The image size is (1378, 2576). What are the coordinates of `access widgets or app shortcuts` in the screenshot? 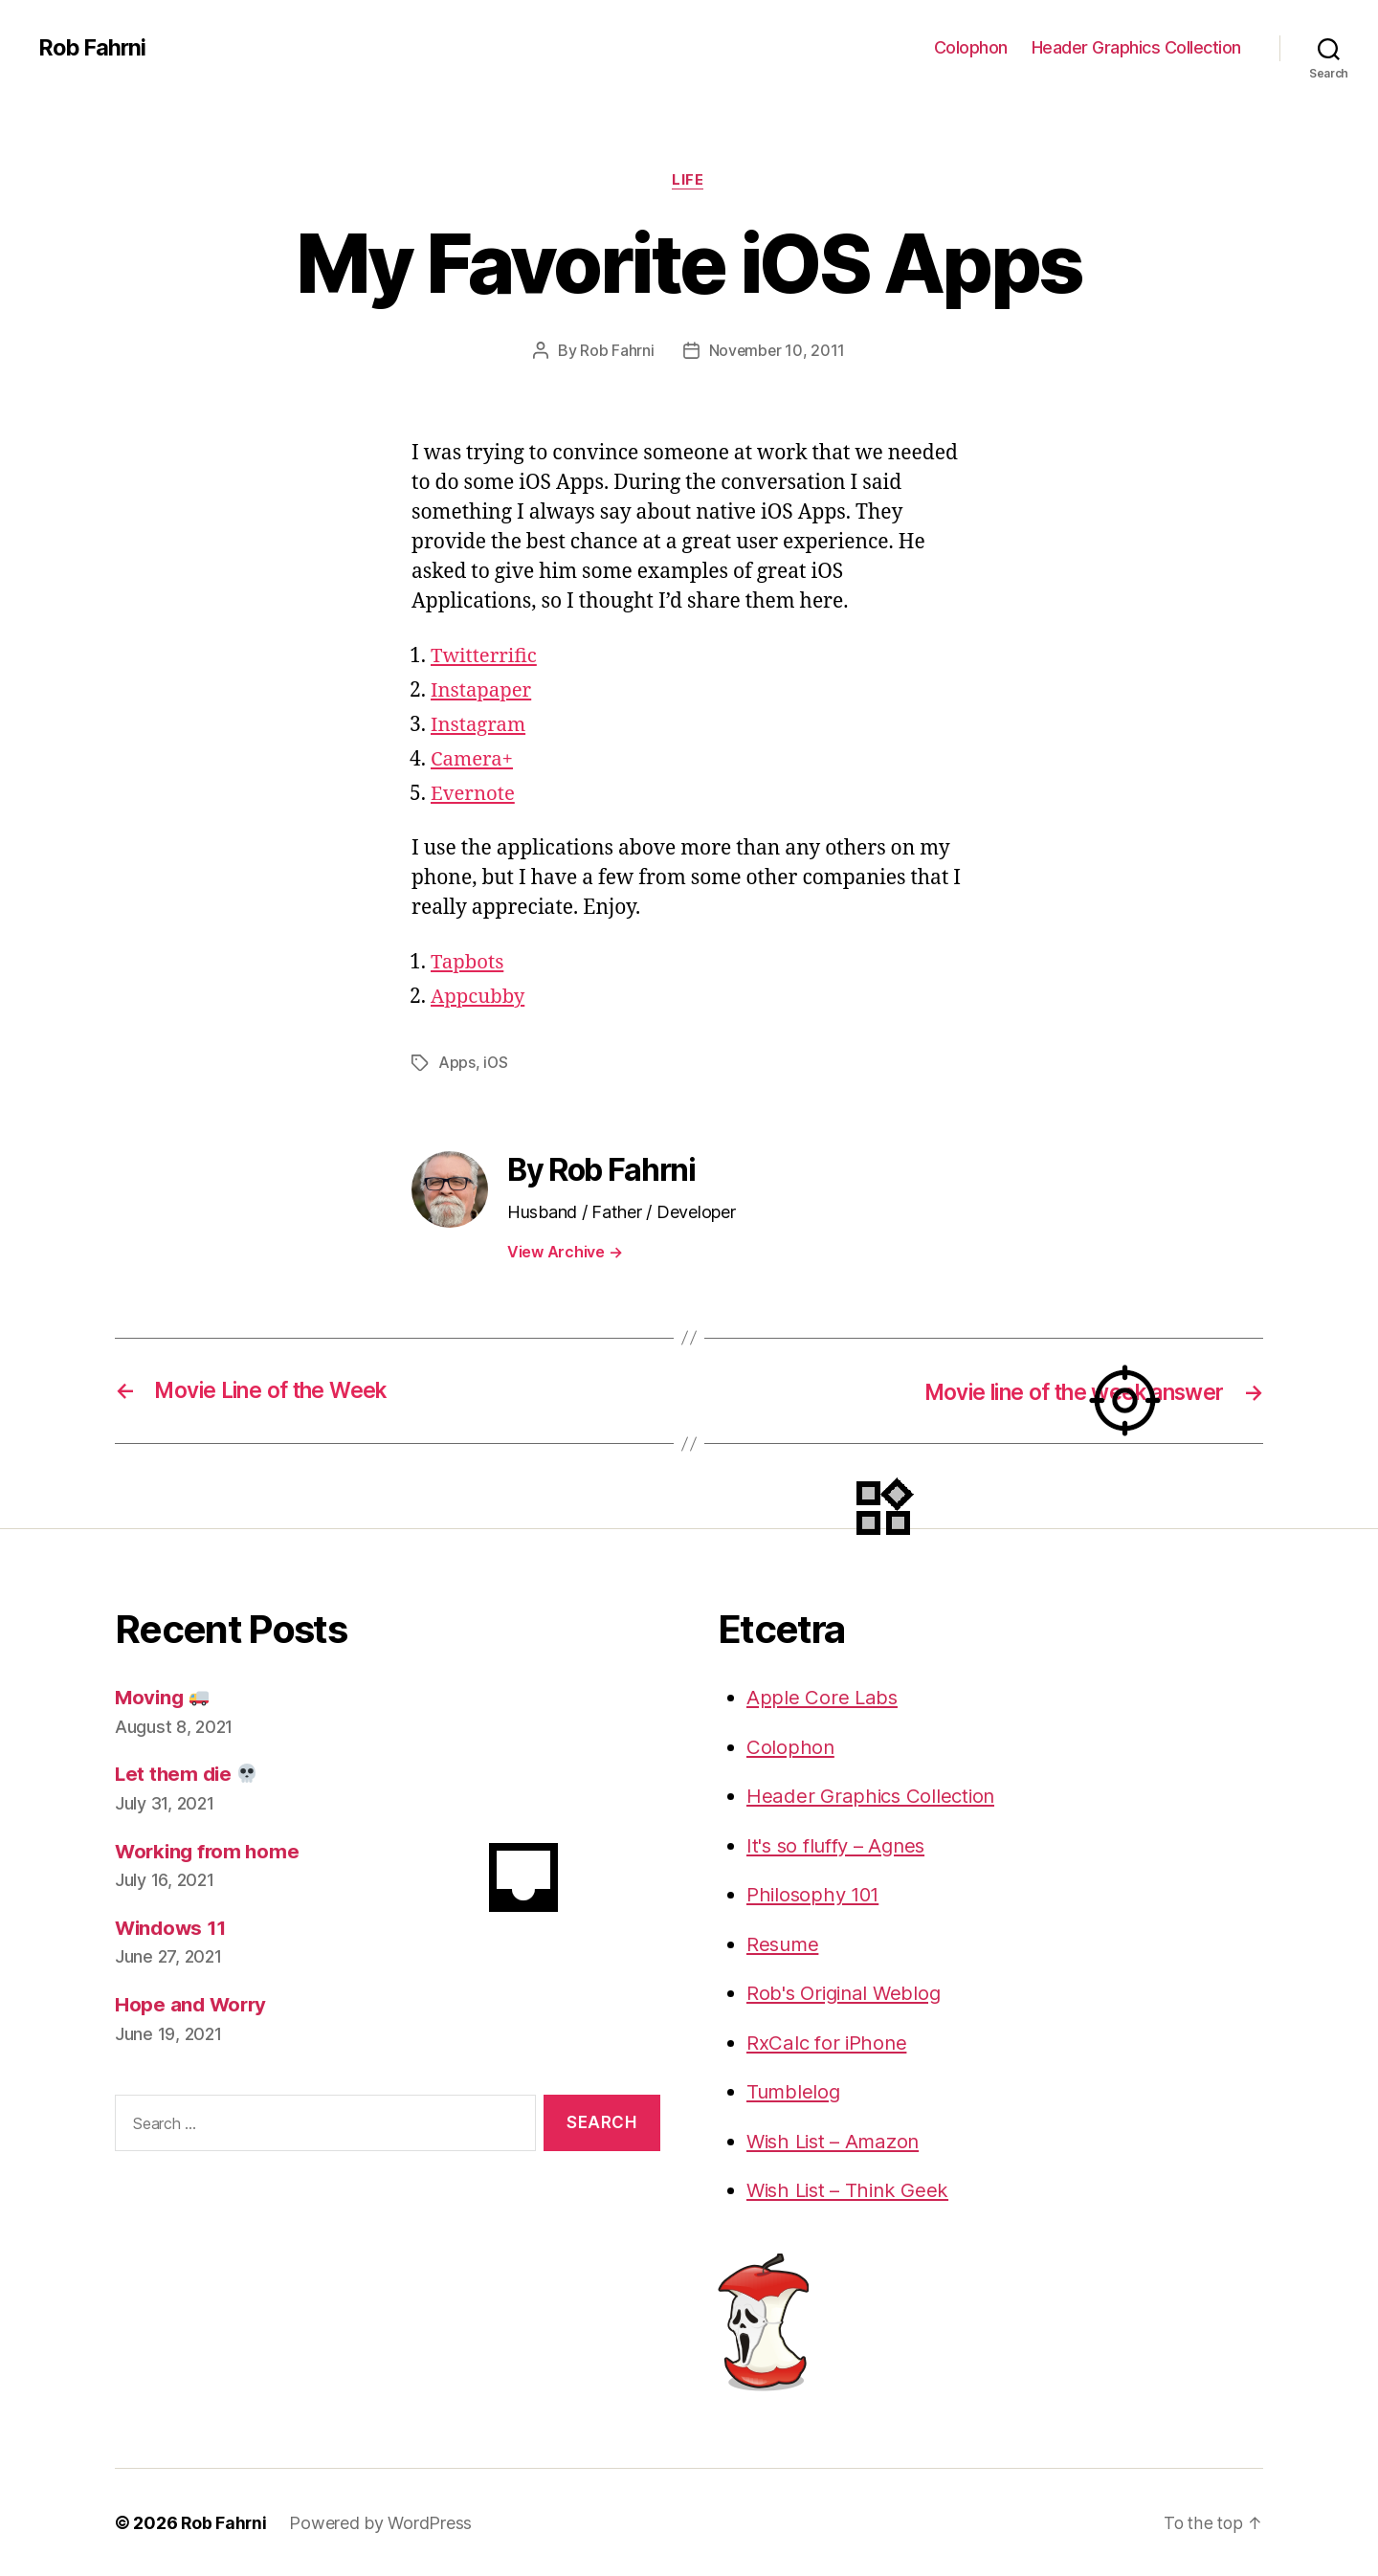 It's located at (883, 1508).